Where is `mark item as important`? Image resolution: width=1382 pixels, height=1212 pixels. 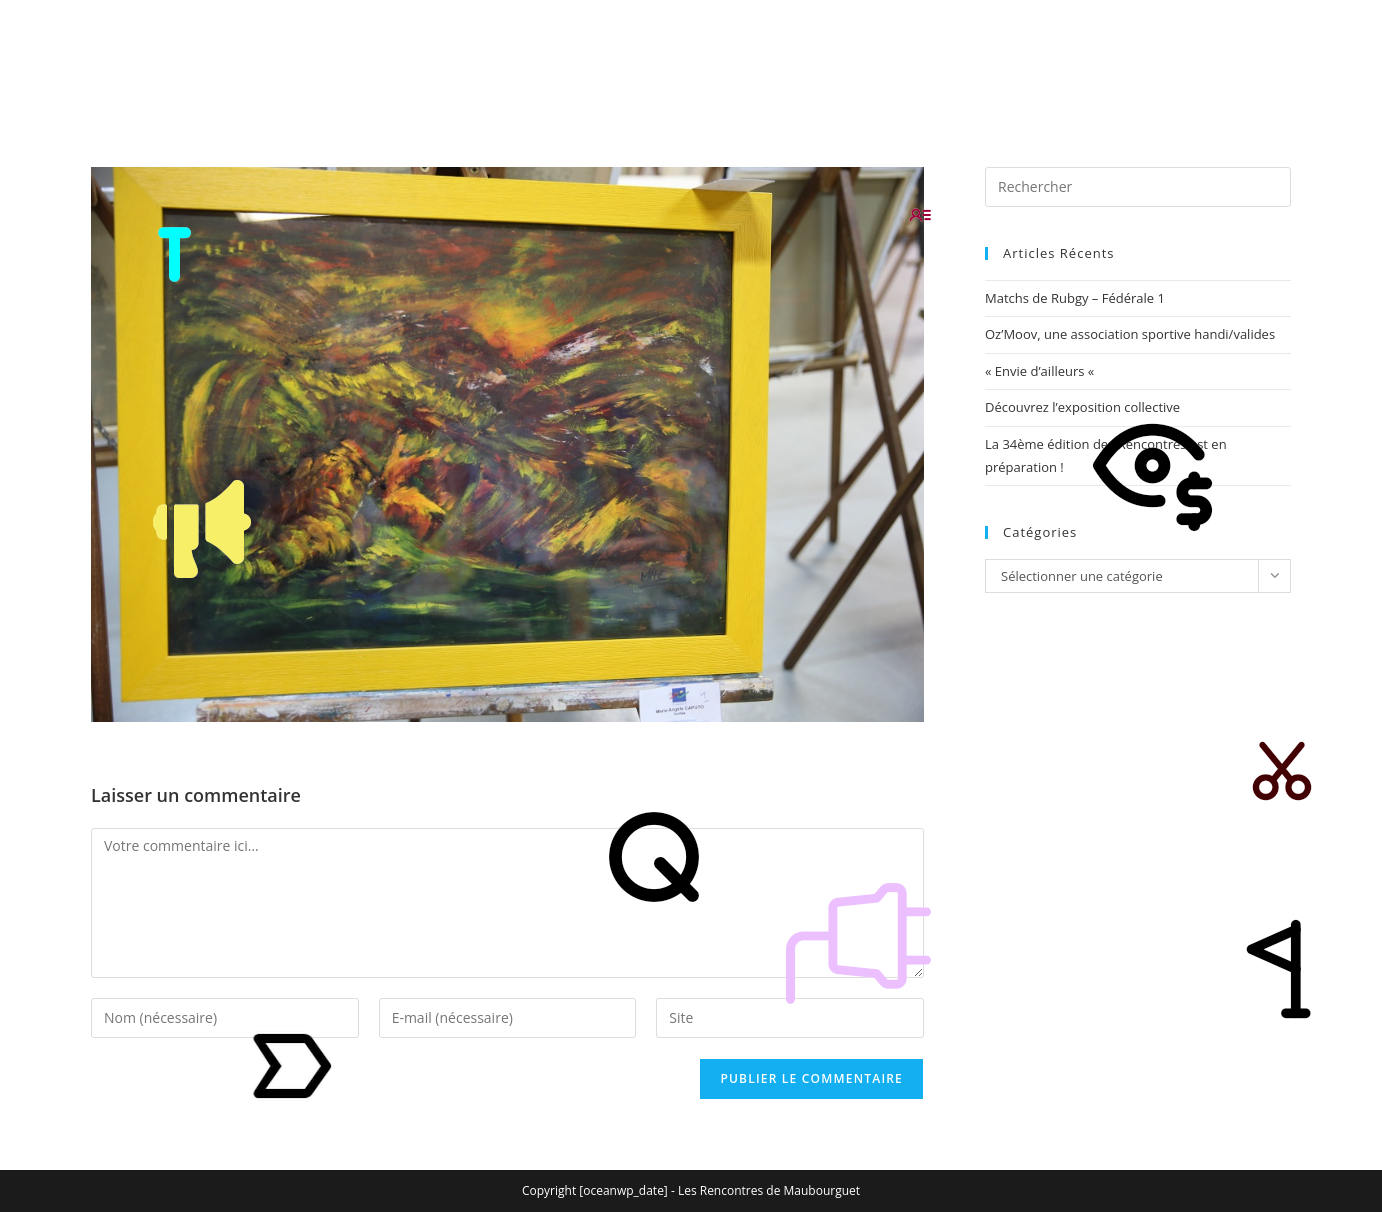
mark item as important is located at coordinates (291, 1066).